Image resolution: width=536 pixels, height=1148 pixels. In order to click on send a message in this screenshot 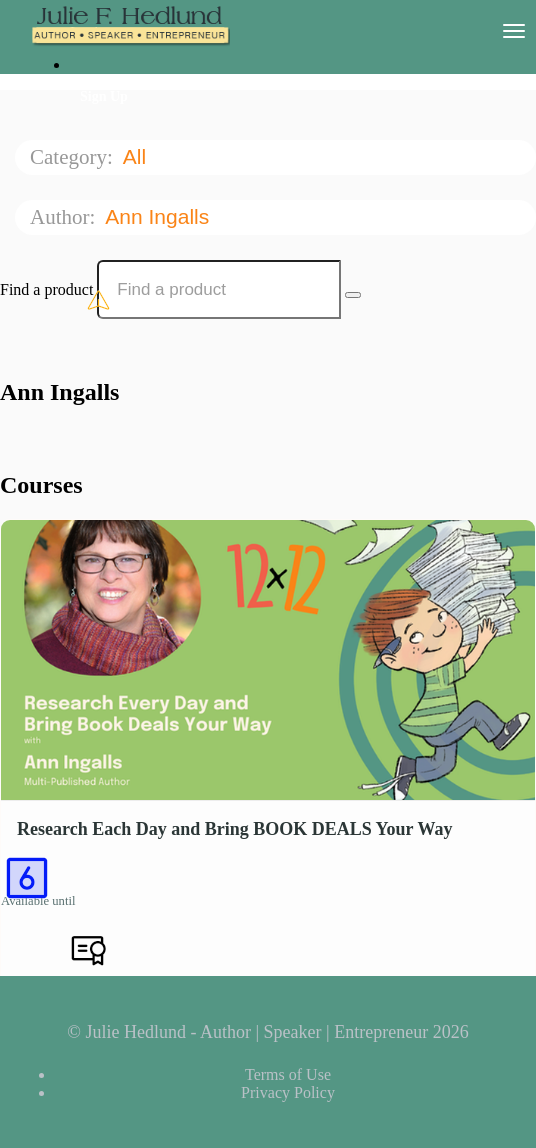, I will do `click(98, 300)`.